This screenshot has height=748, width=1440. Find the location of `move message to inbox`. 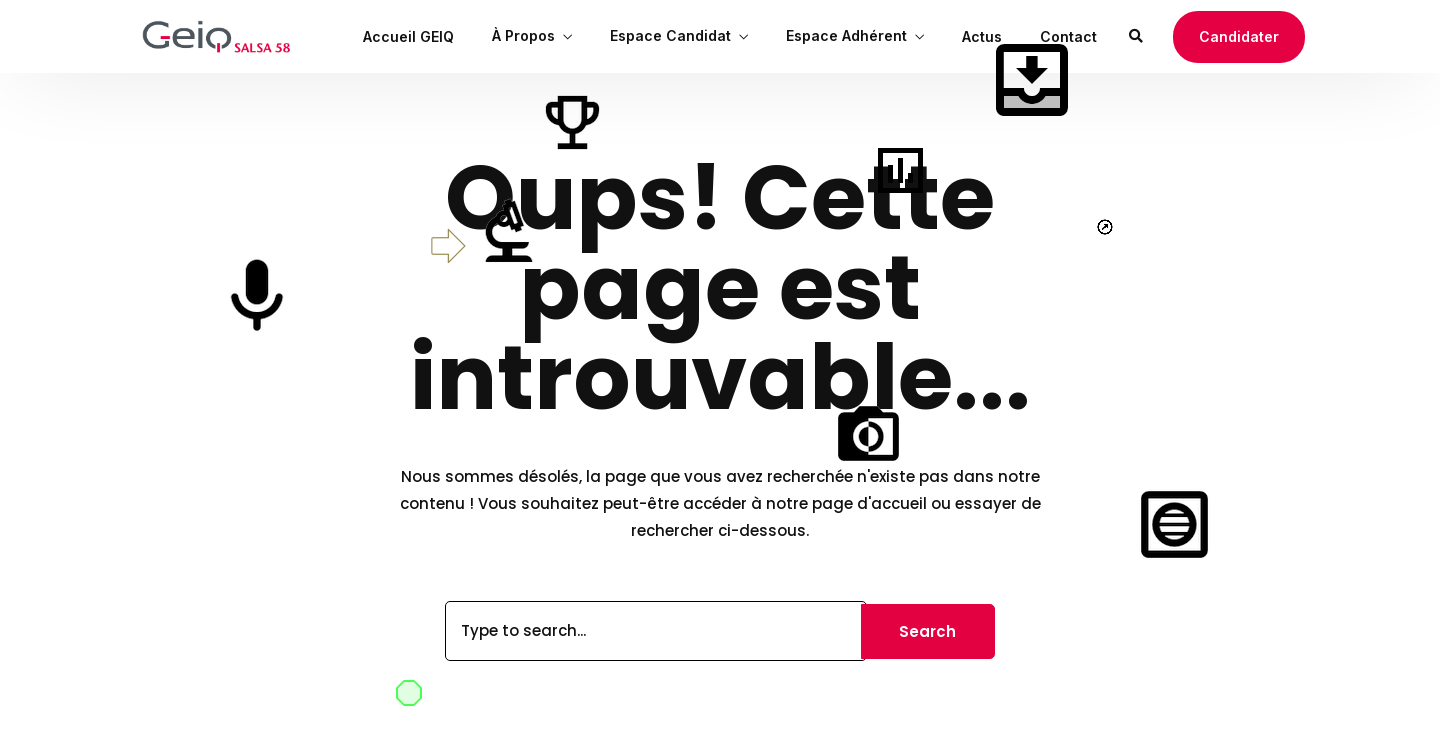

move message to inbox is located at coordinates (1032, 80).